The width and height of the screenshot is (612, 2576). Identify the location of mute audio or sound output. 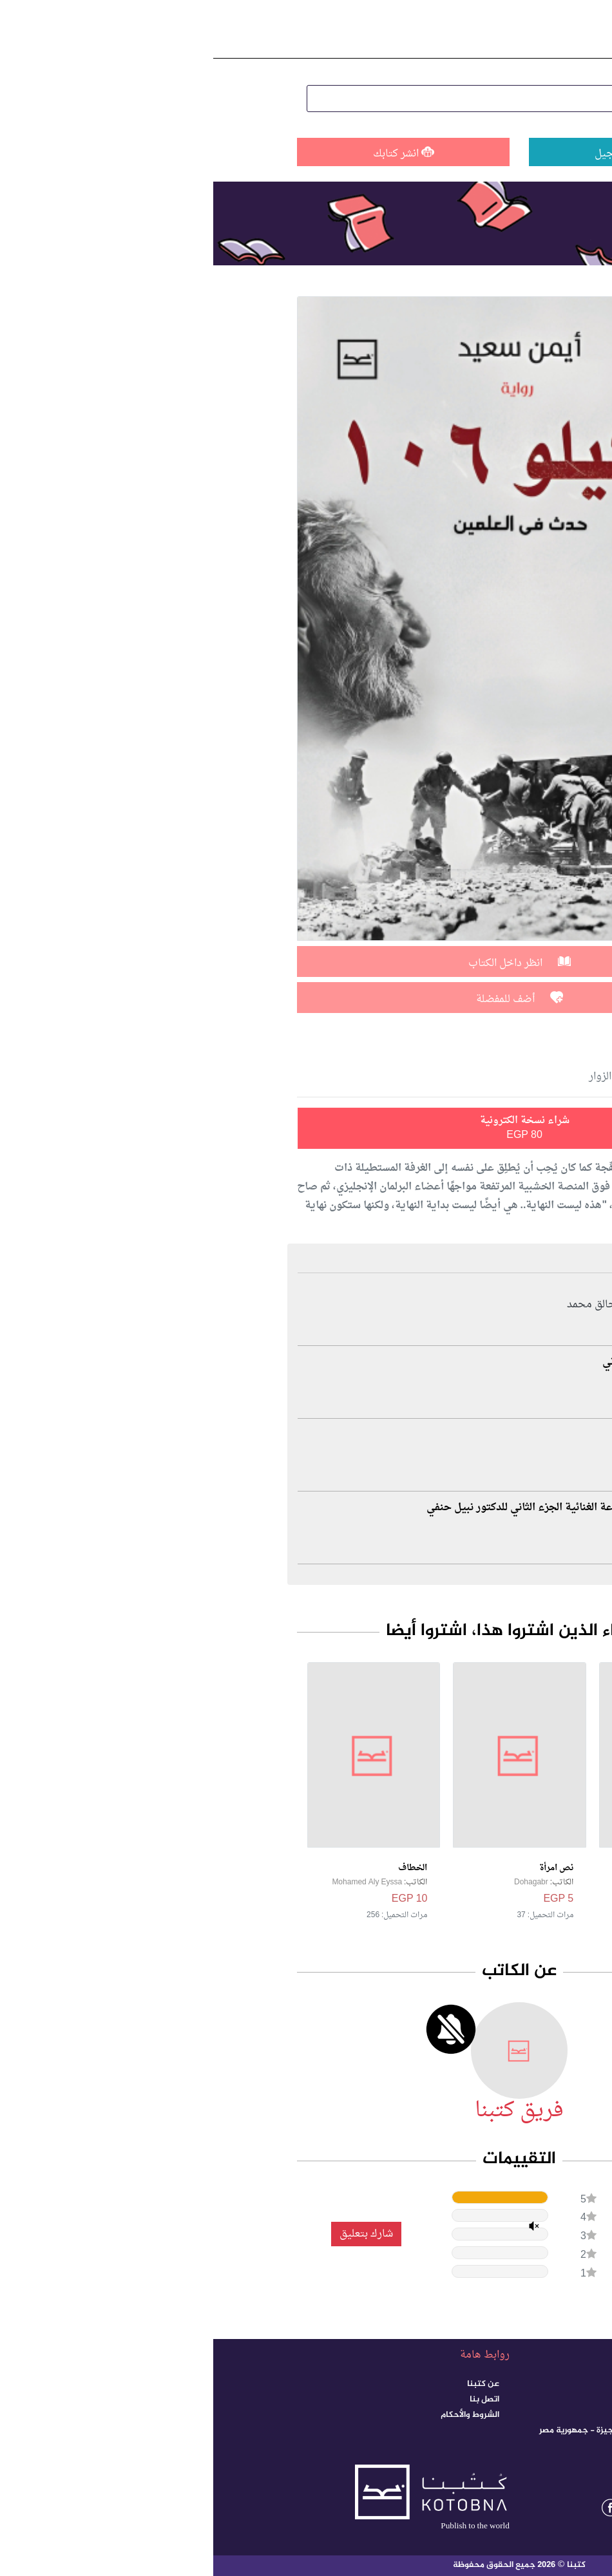
(533, 2226).